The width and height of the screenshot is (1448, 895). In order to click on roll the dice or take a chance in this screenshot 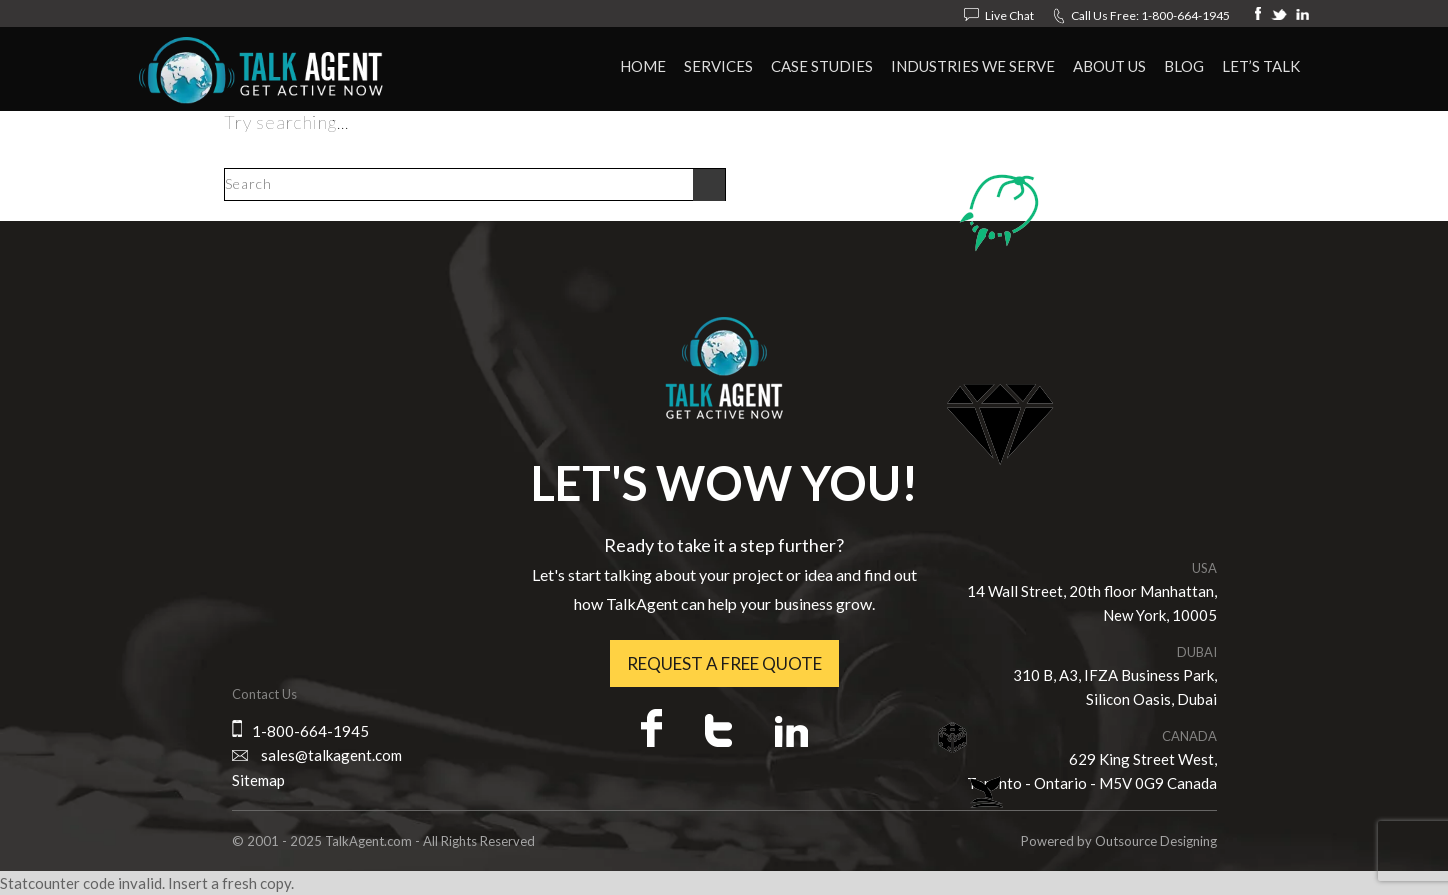, I will do `click(952, 737)`.